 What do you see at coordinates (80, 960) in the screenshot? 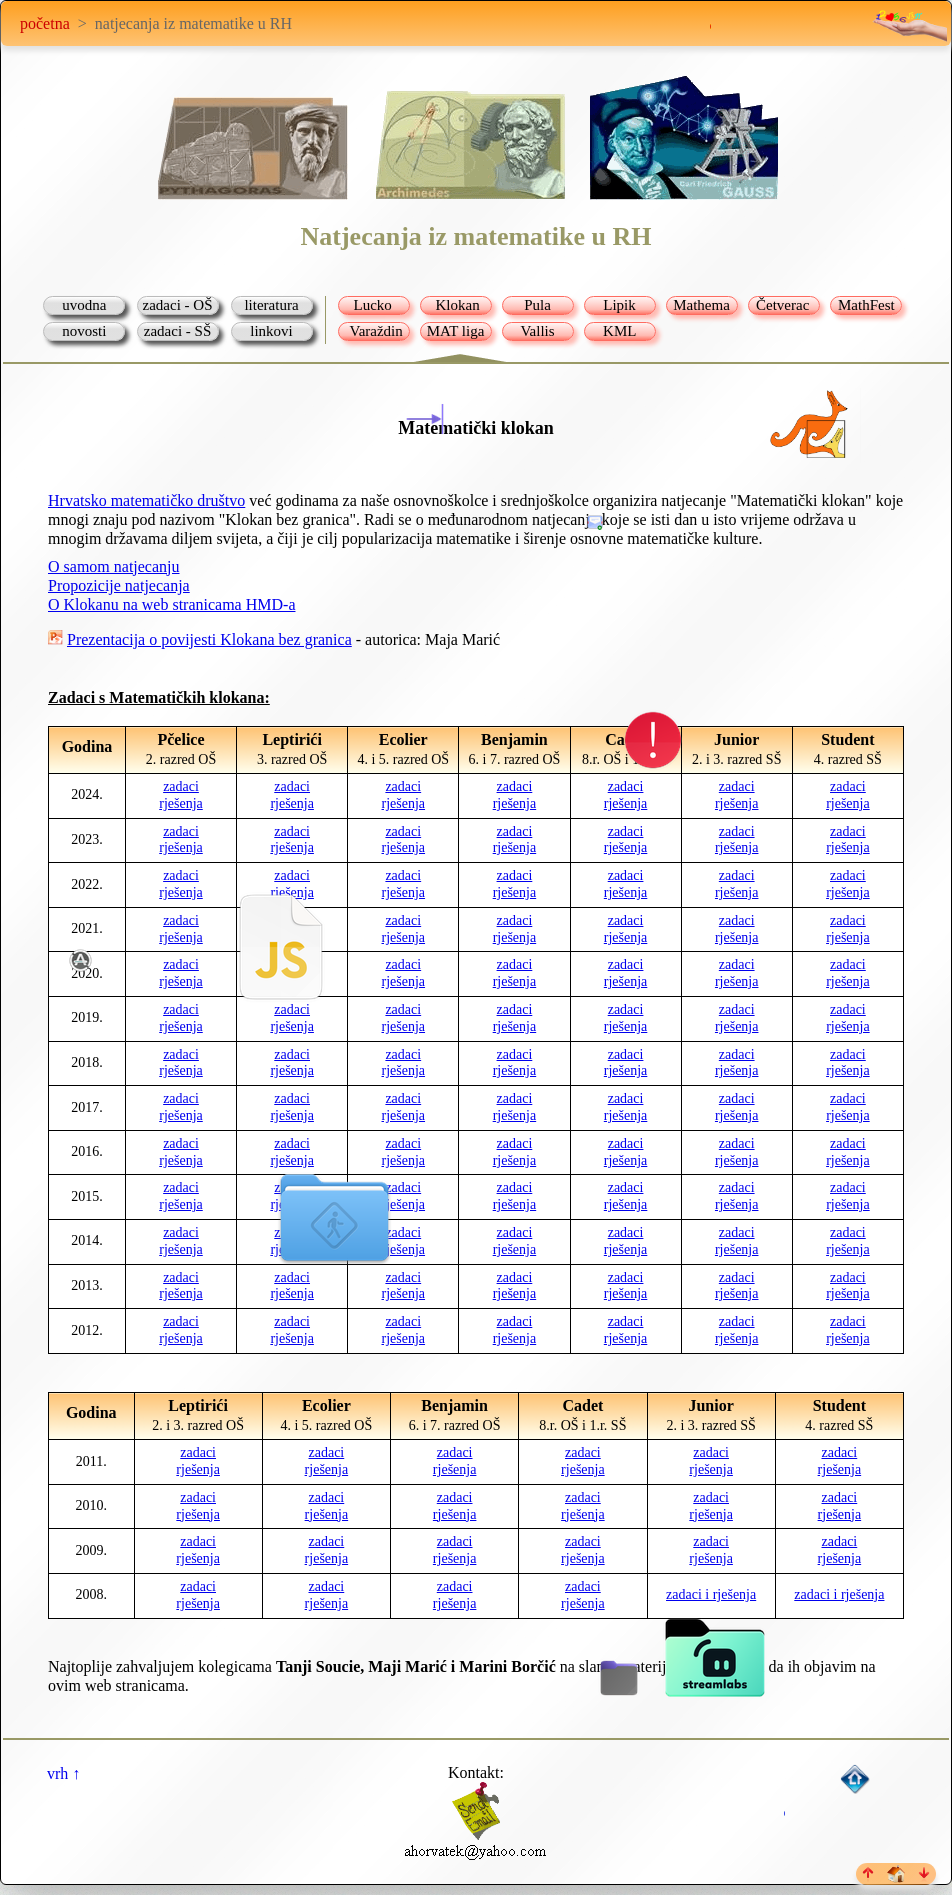
I see `open the software updater application` at bounding box center [80, 960].